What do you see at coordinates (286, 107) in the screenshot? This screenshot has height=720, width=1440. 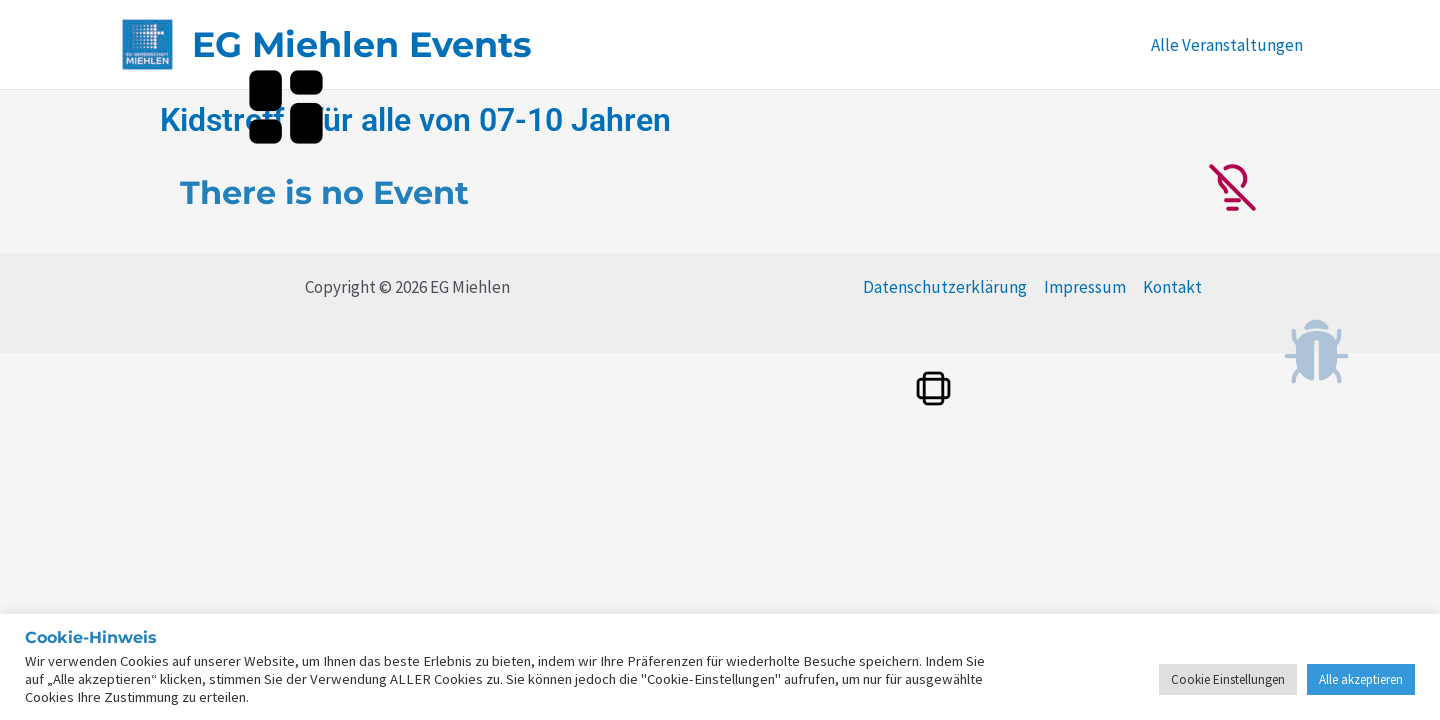 I see `open dashboard view` at bounding box center [286, 107].